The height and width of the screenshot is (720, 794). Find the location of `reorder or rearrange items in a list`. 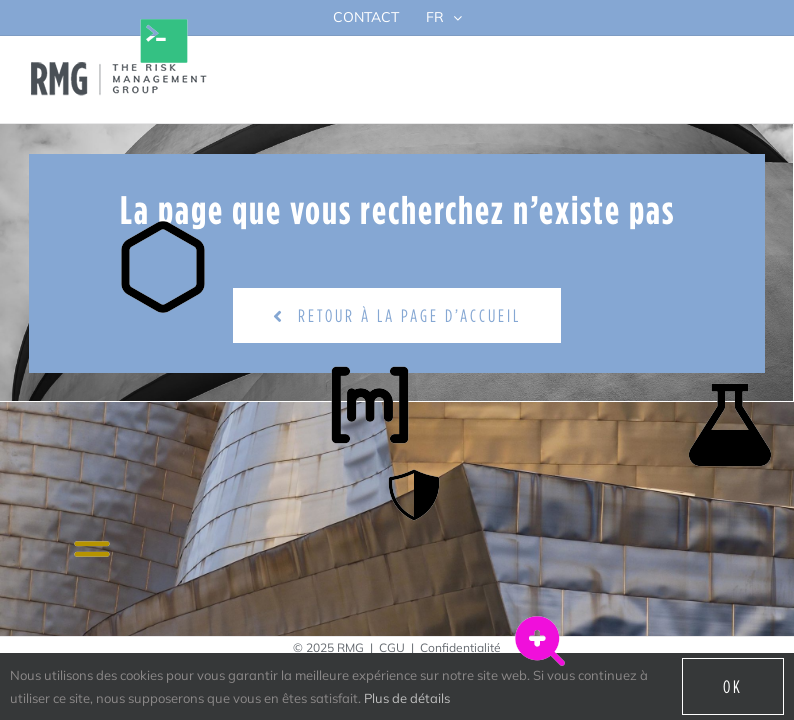

reorder or rearrange items in a list is located at coordinates (92, 549).